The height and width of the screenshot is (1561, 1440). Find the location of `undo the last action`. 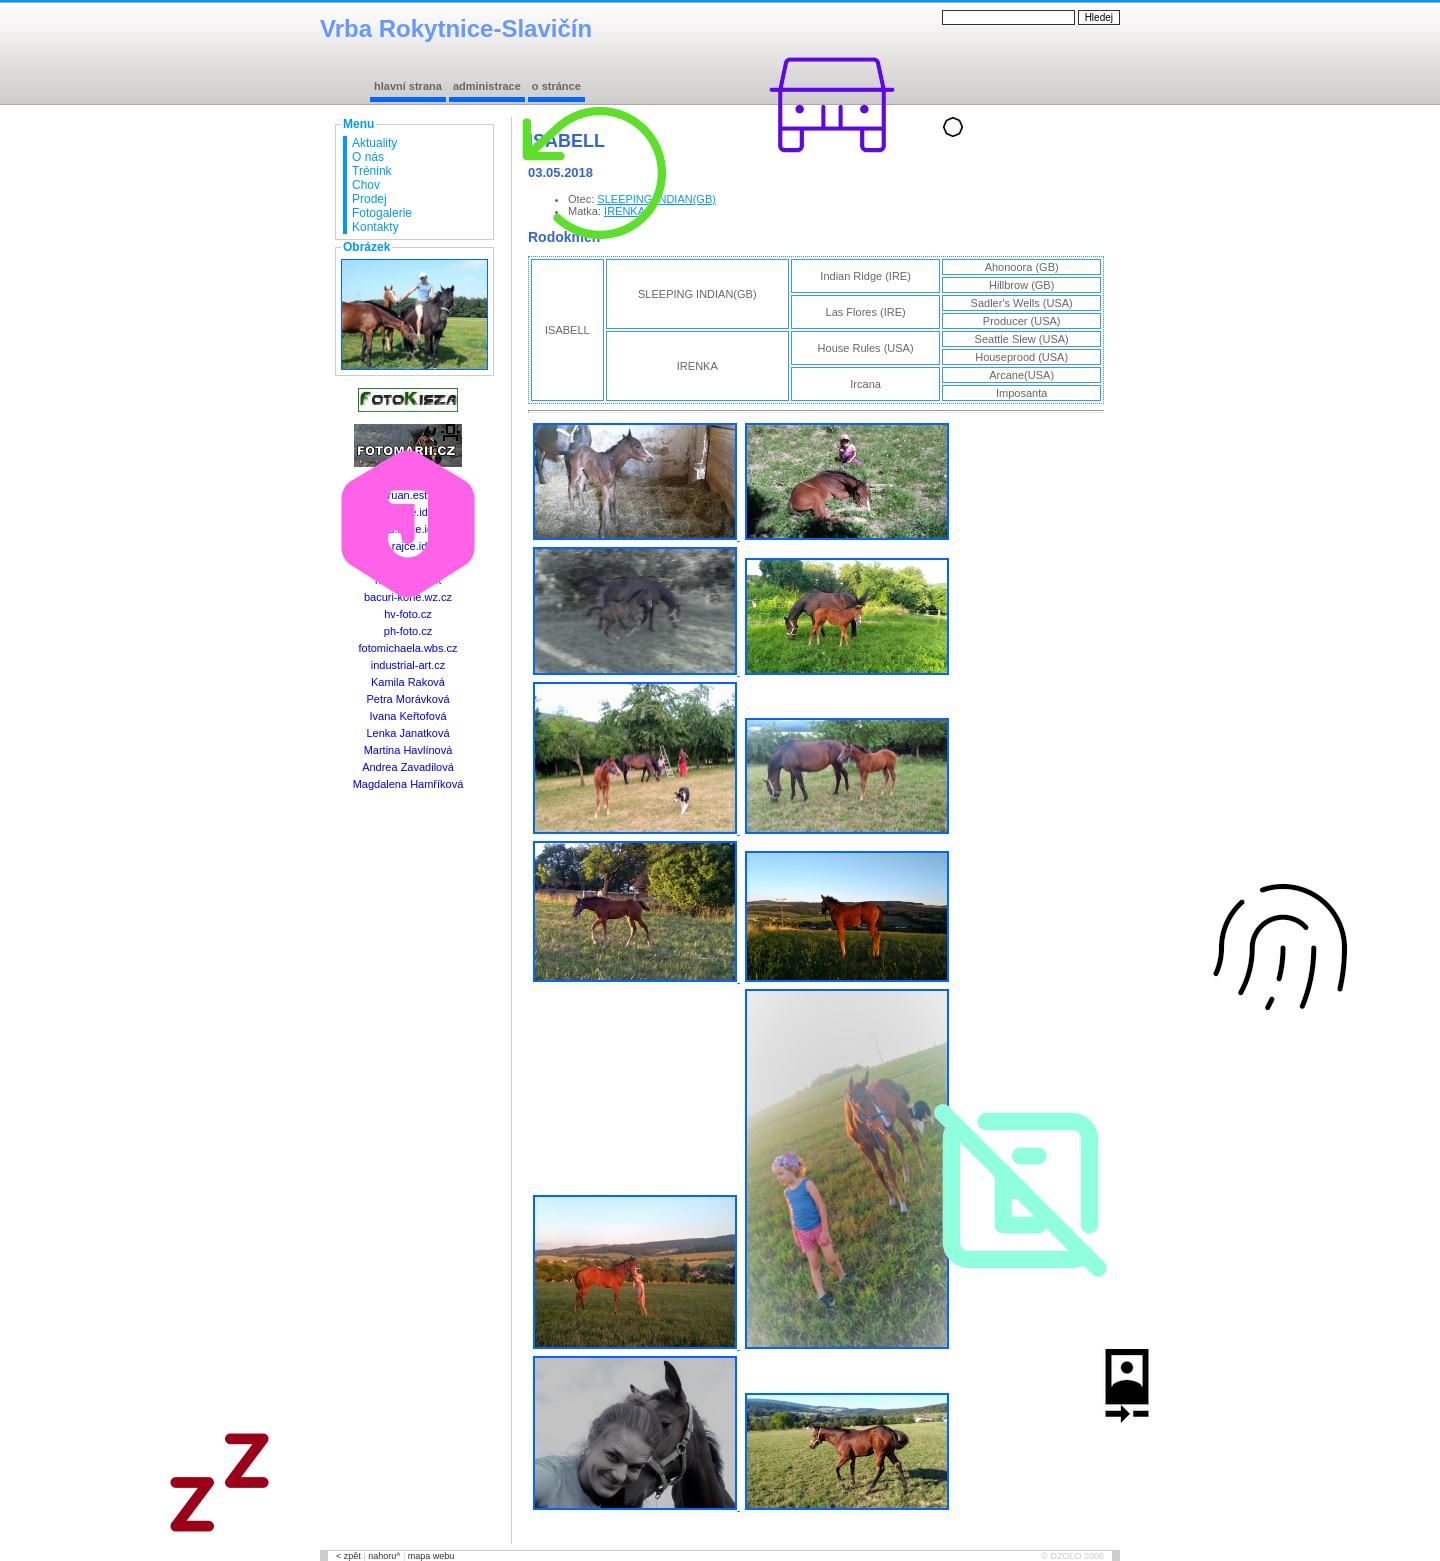

undo the last action is located at coordinates (600, 173).